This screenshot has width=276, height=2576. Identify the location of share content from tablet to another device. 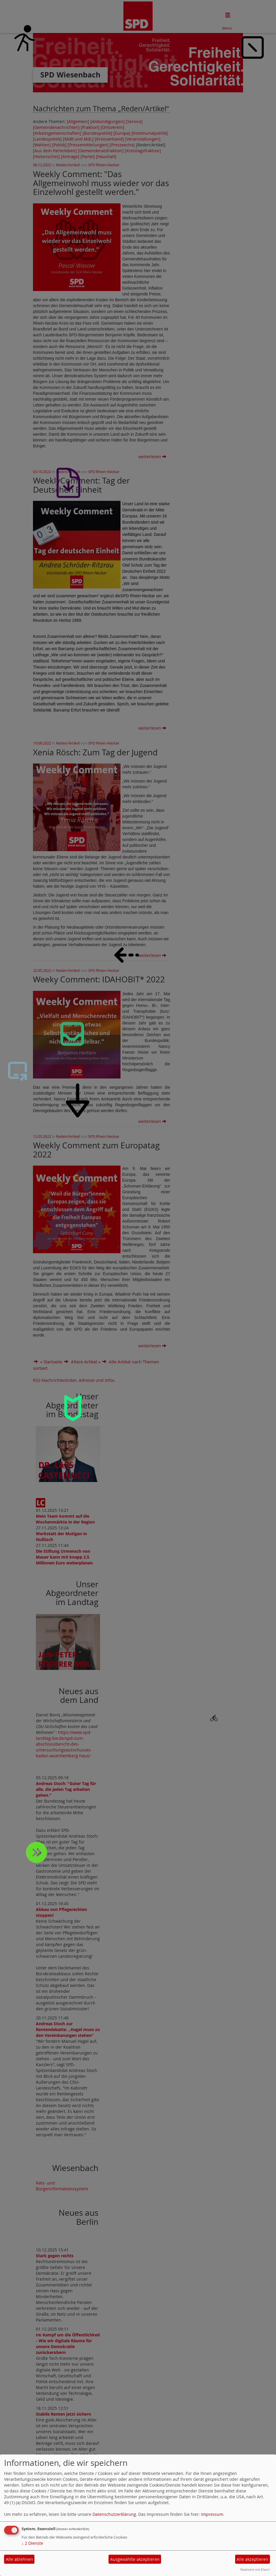
(18, 1070).